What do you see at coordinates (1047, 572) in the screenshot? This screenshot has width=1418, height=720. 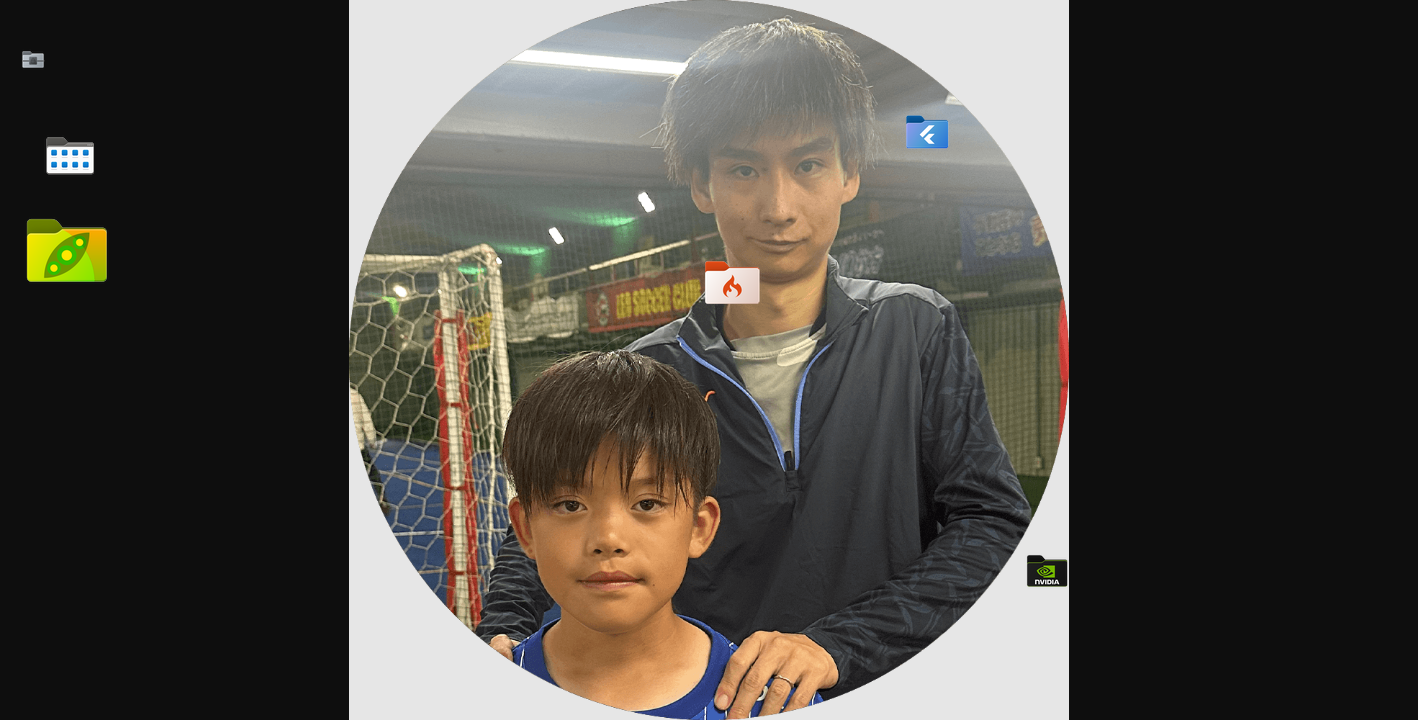 I see `open nvidia application files folder` at bounding box center [1047, 572].